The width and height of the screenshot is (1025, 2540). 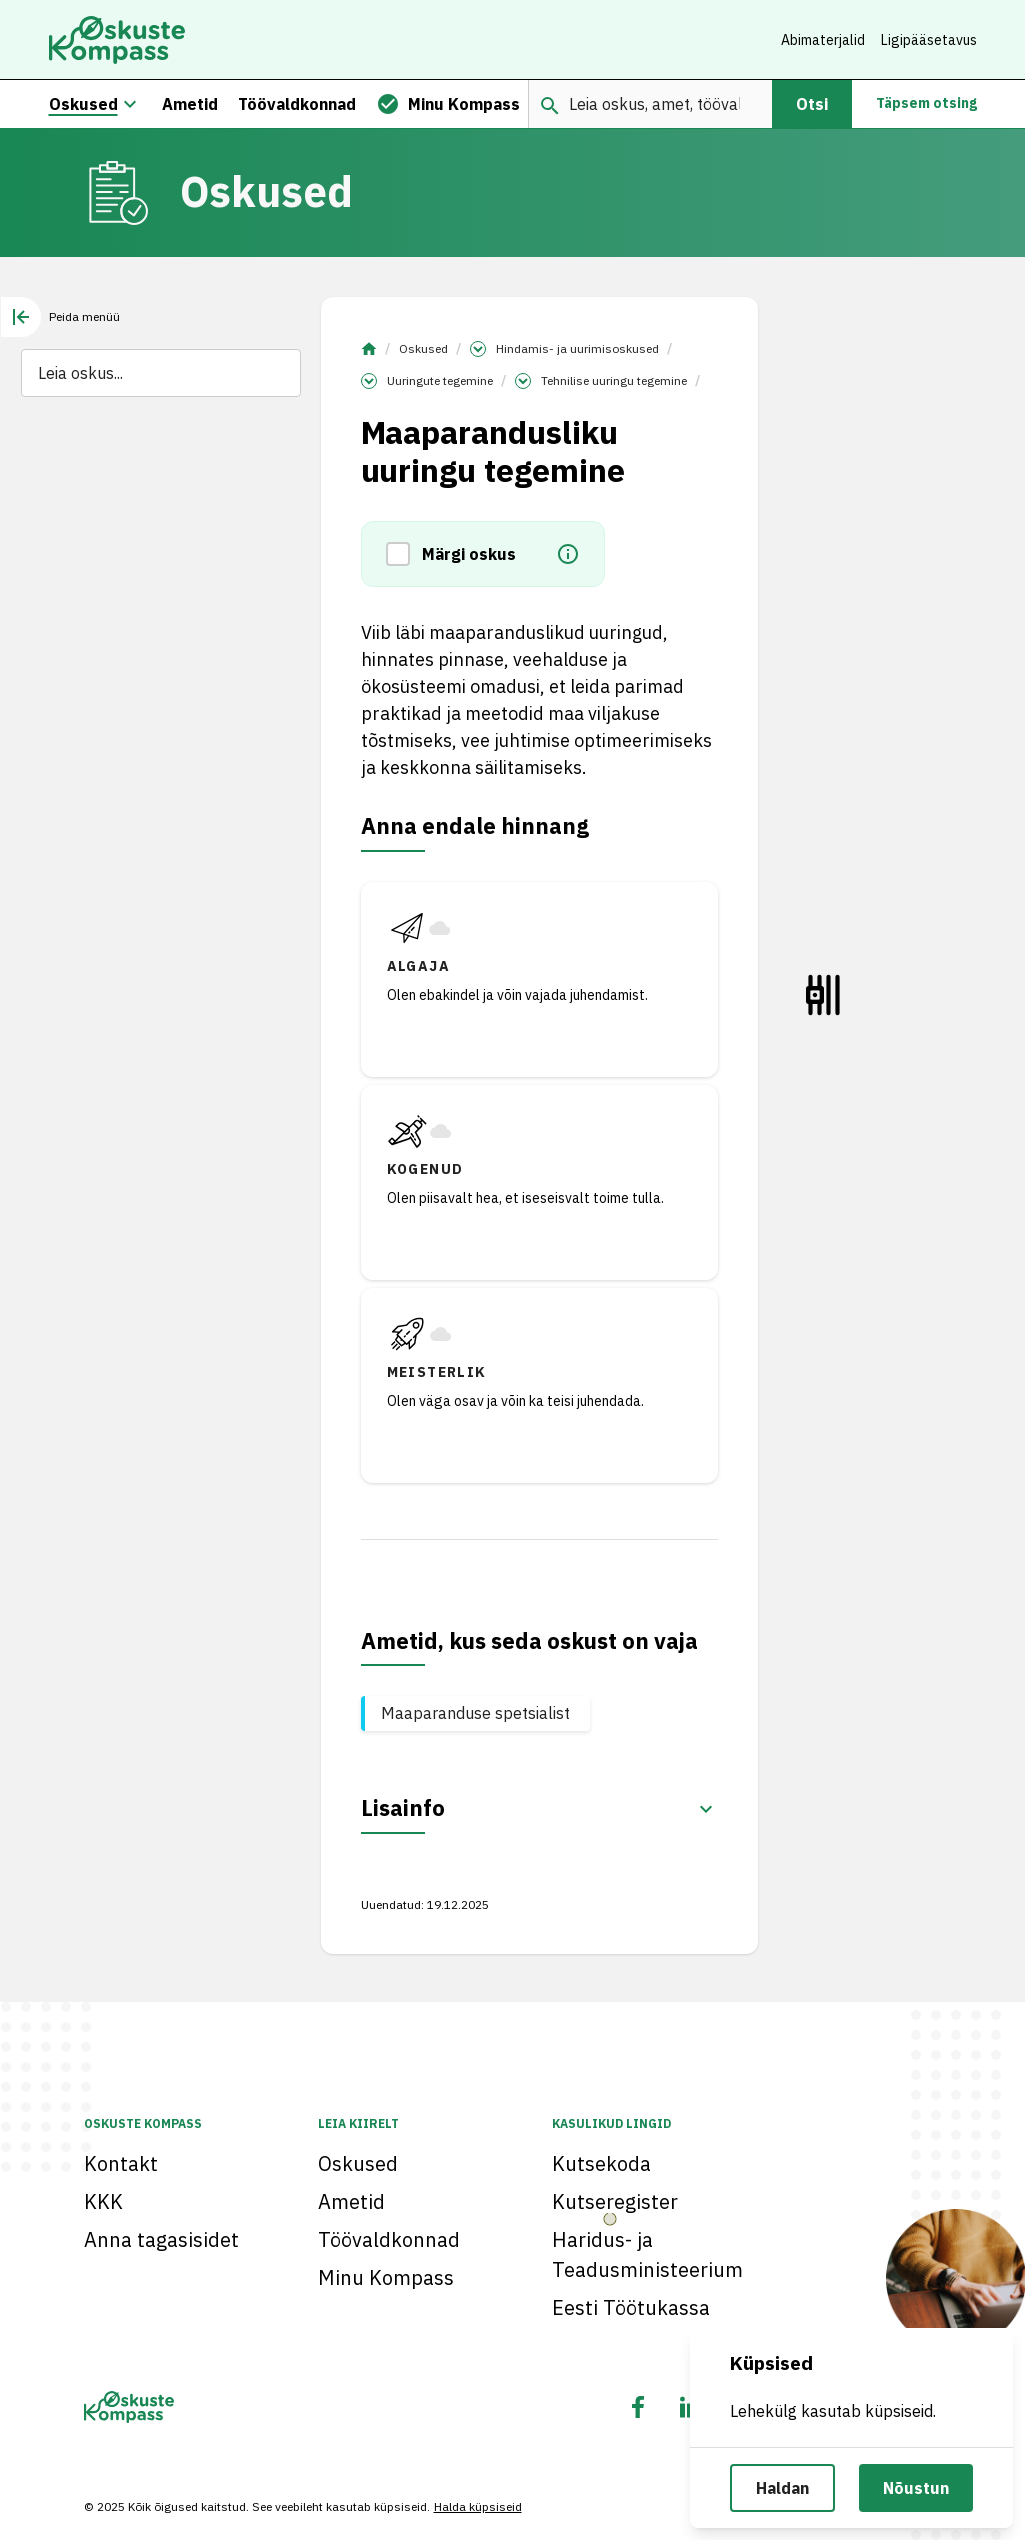 What do you see at coordinates (610, 2219) in the screenshot?
I see `loading or processing in progress` at bounding box center [610, 2219].